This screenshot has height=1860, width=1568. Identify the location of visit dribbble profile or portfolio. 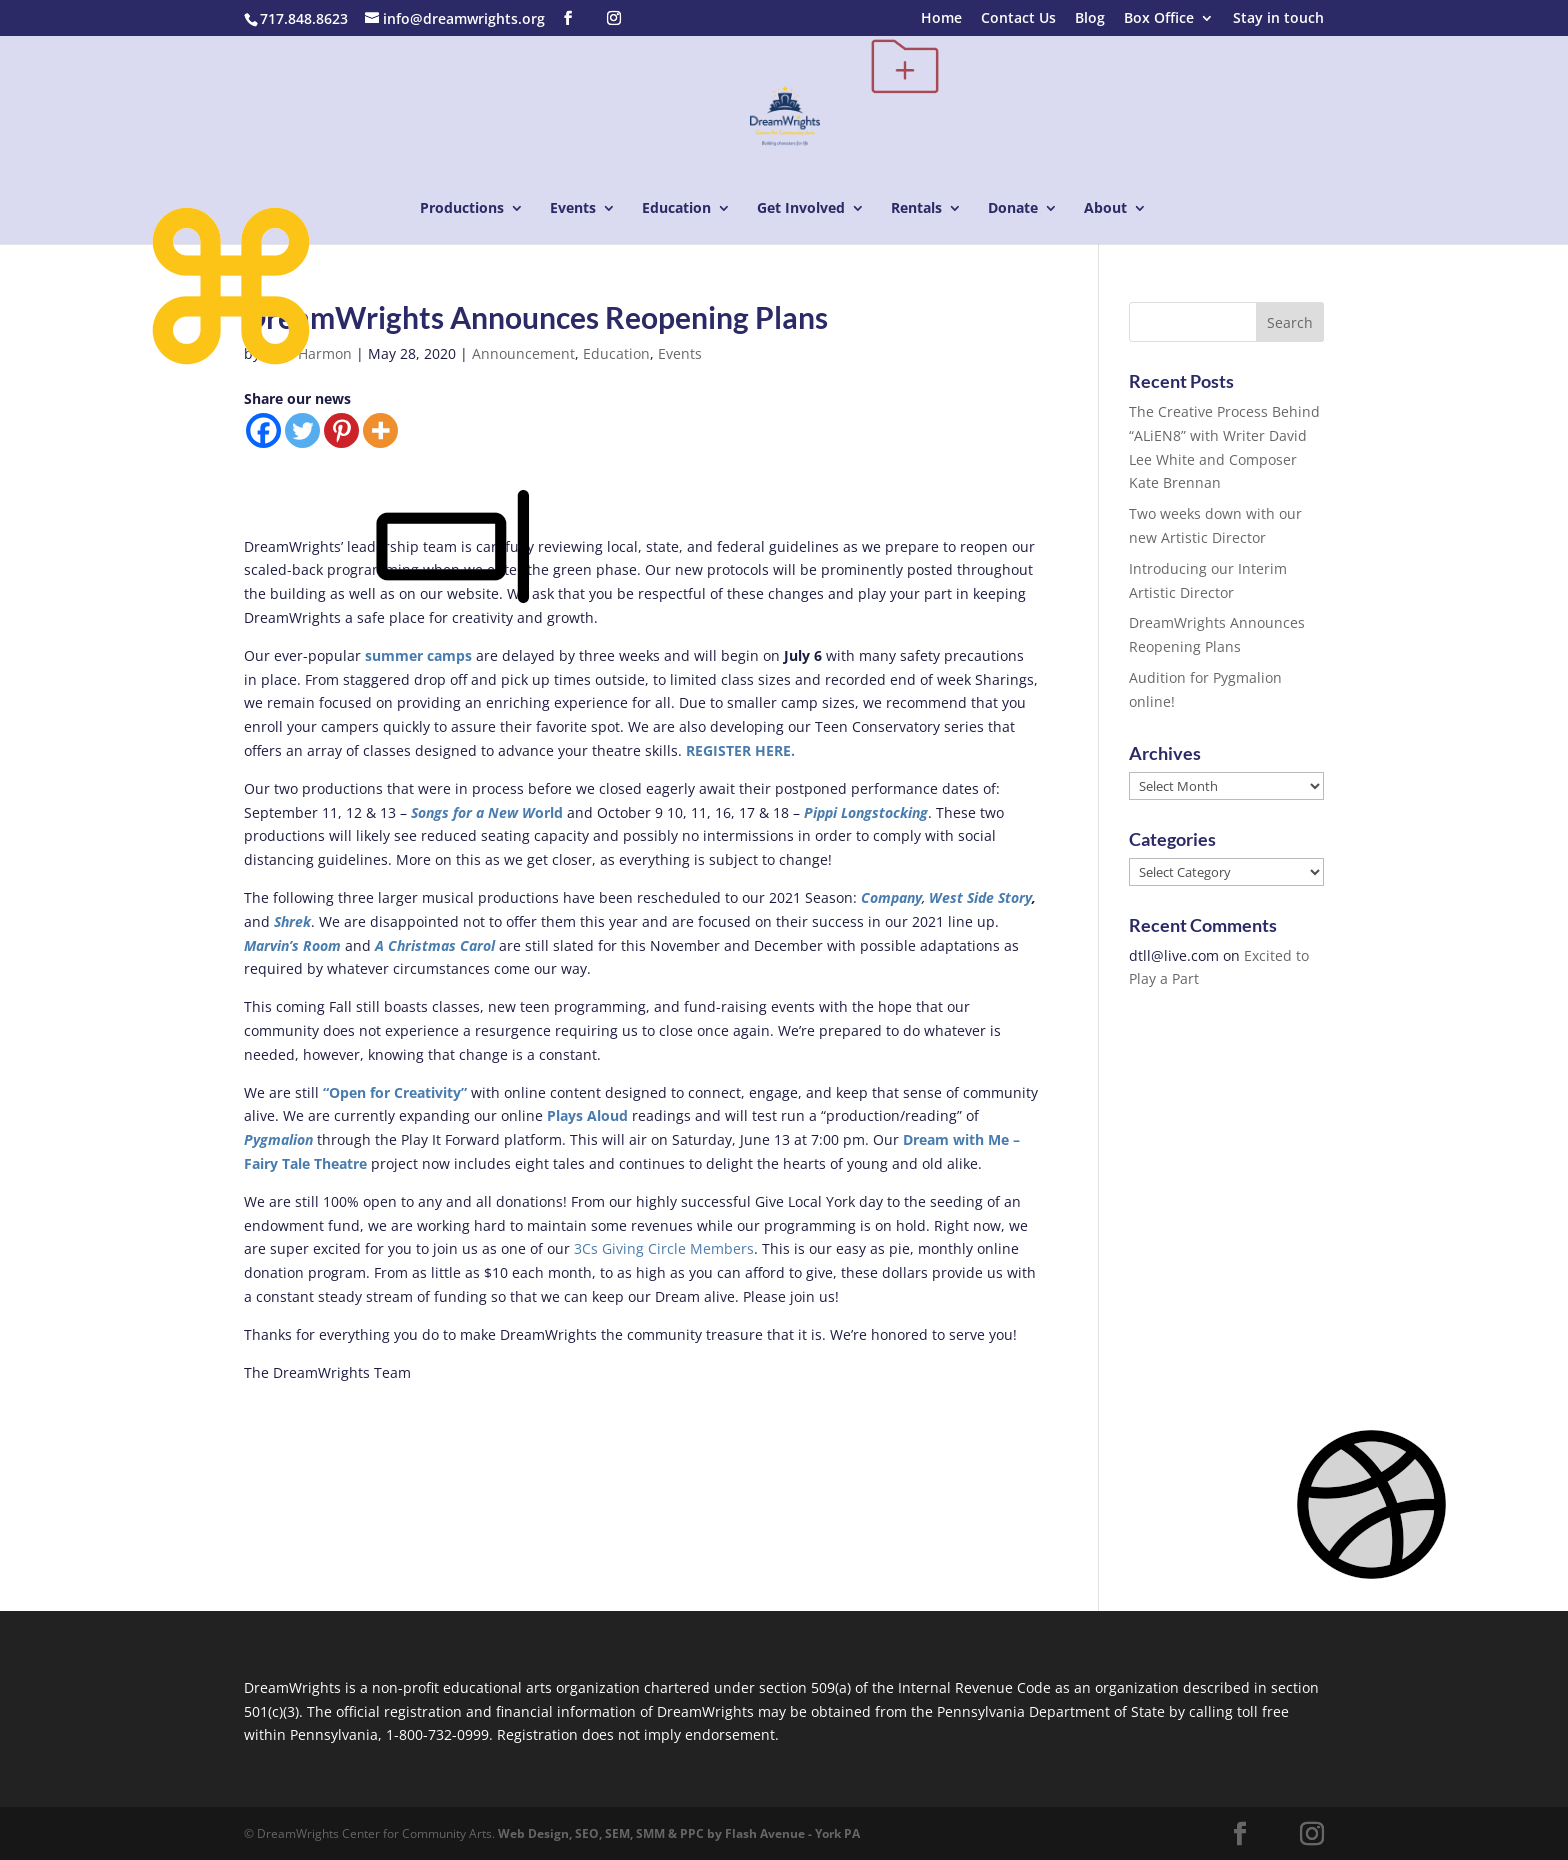
(1371, 1504).